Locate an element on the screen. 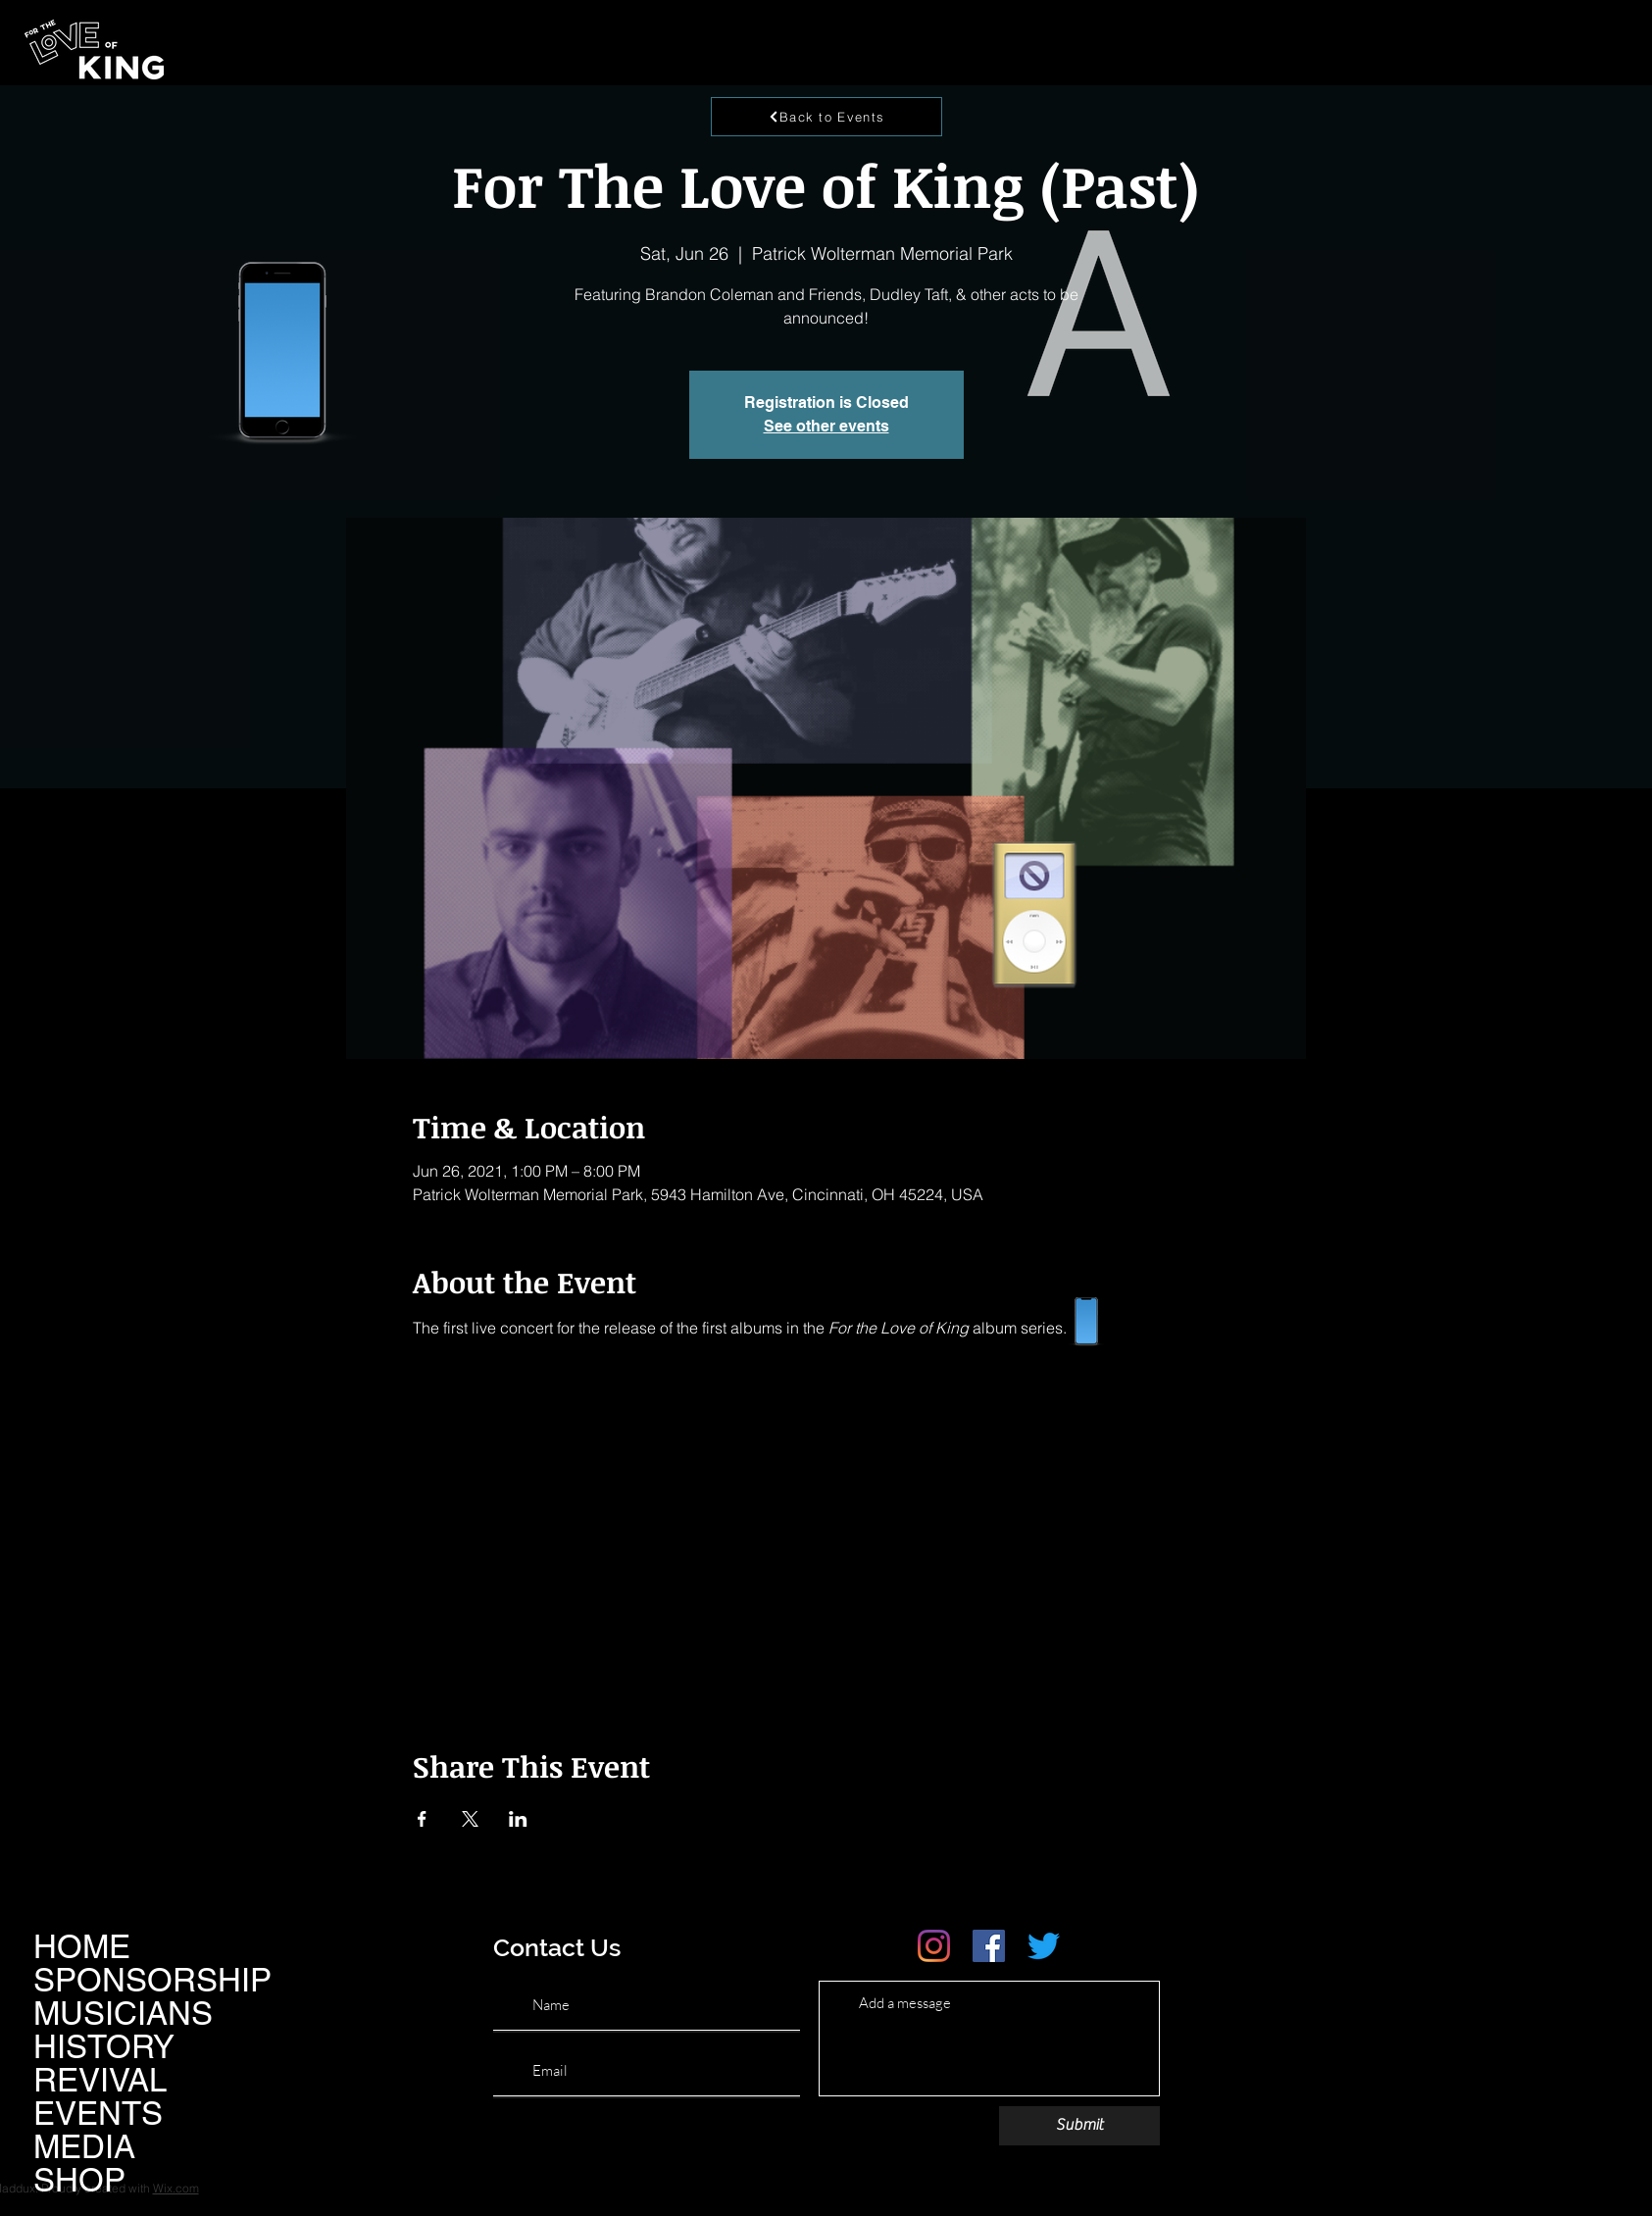 The image size is (1652, 2216). iPod mini device in gold color is located at coordinates (1034, 915).